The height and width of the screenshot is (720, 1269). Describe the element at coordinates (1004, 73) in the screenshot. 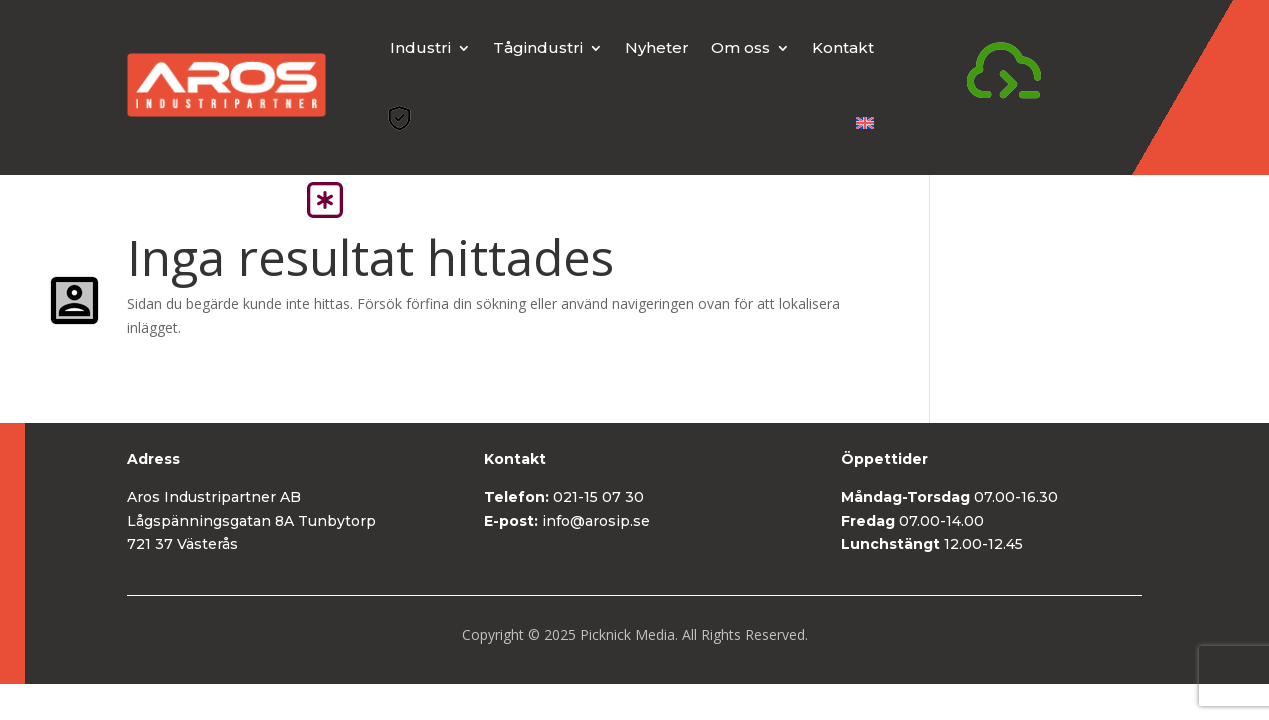

I see `access cloud-based AI agent or assistant` at that location.